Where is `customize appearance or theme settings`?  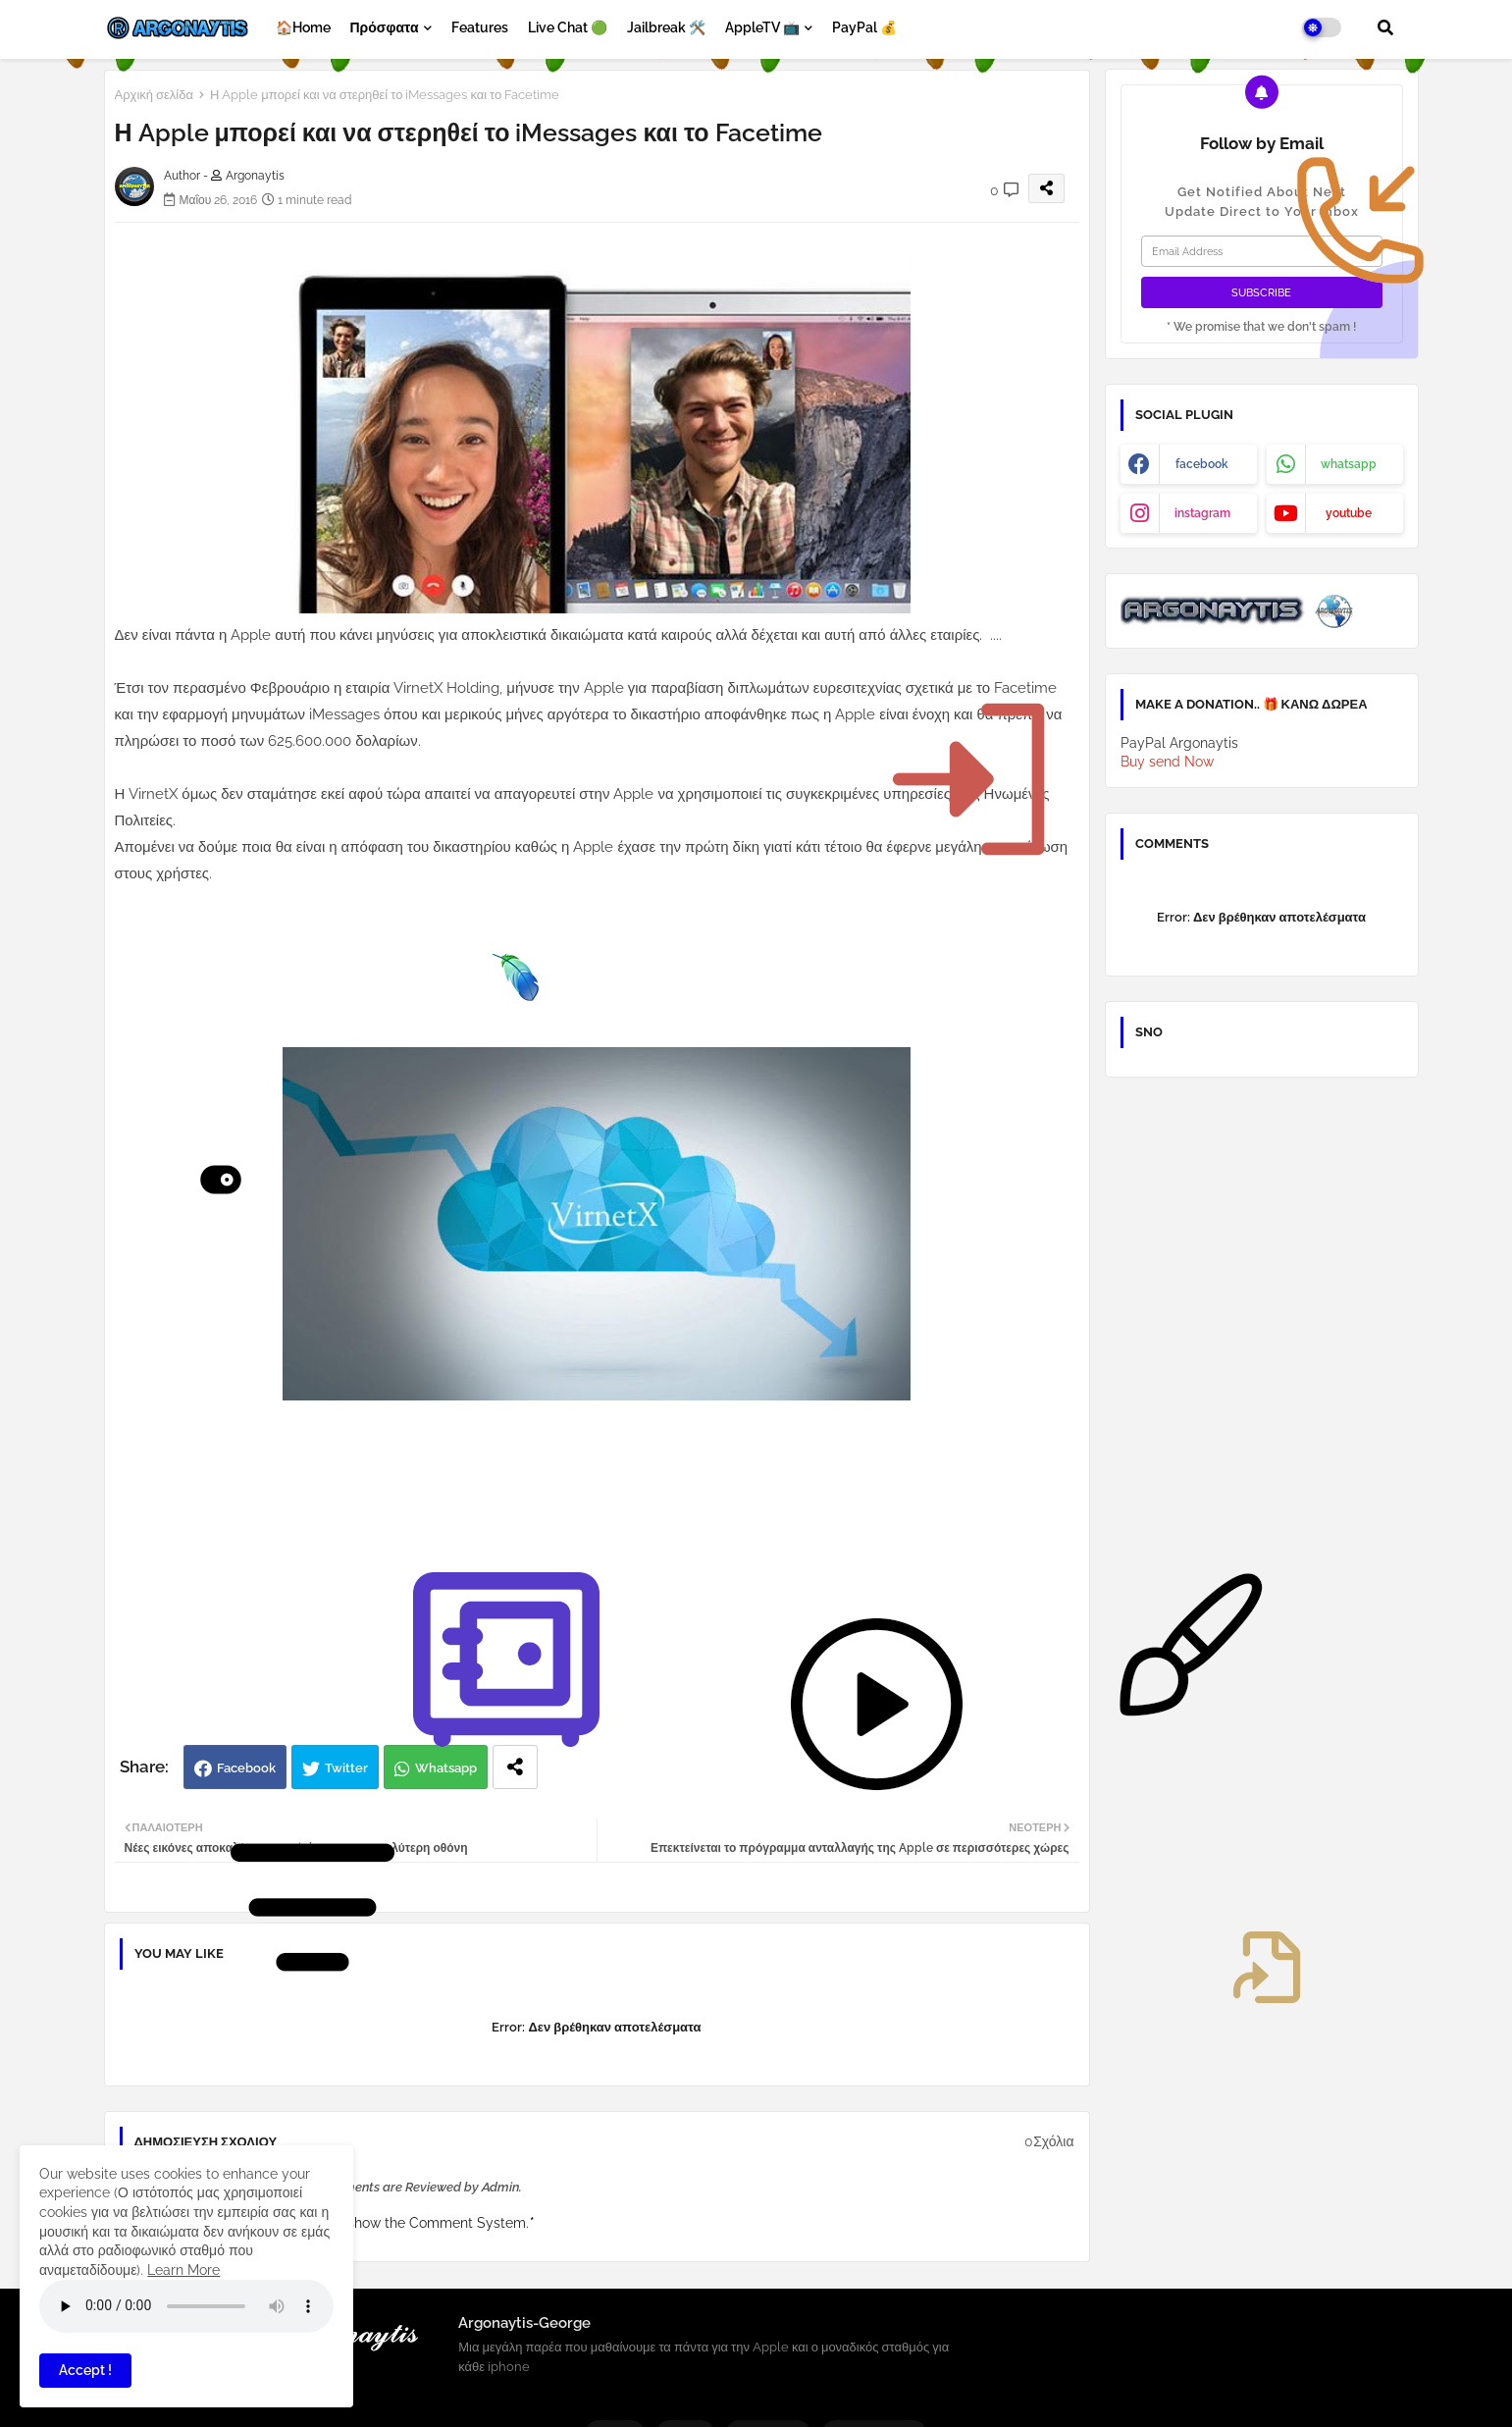 customize appearance or theme settings is located at coordinates (1190, 1644).